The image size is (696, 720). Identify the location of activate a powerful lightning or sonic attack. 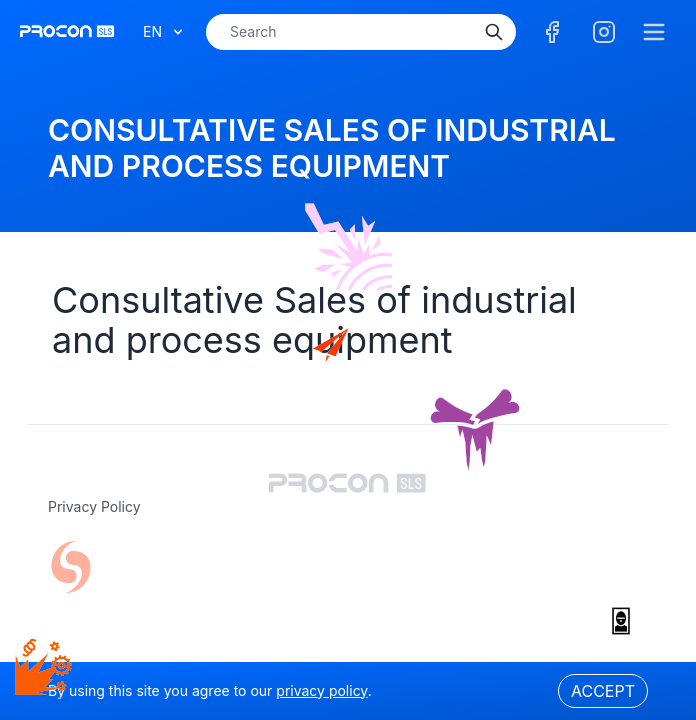
(348, 246).